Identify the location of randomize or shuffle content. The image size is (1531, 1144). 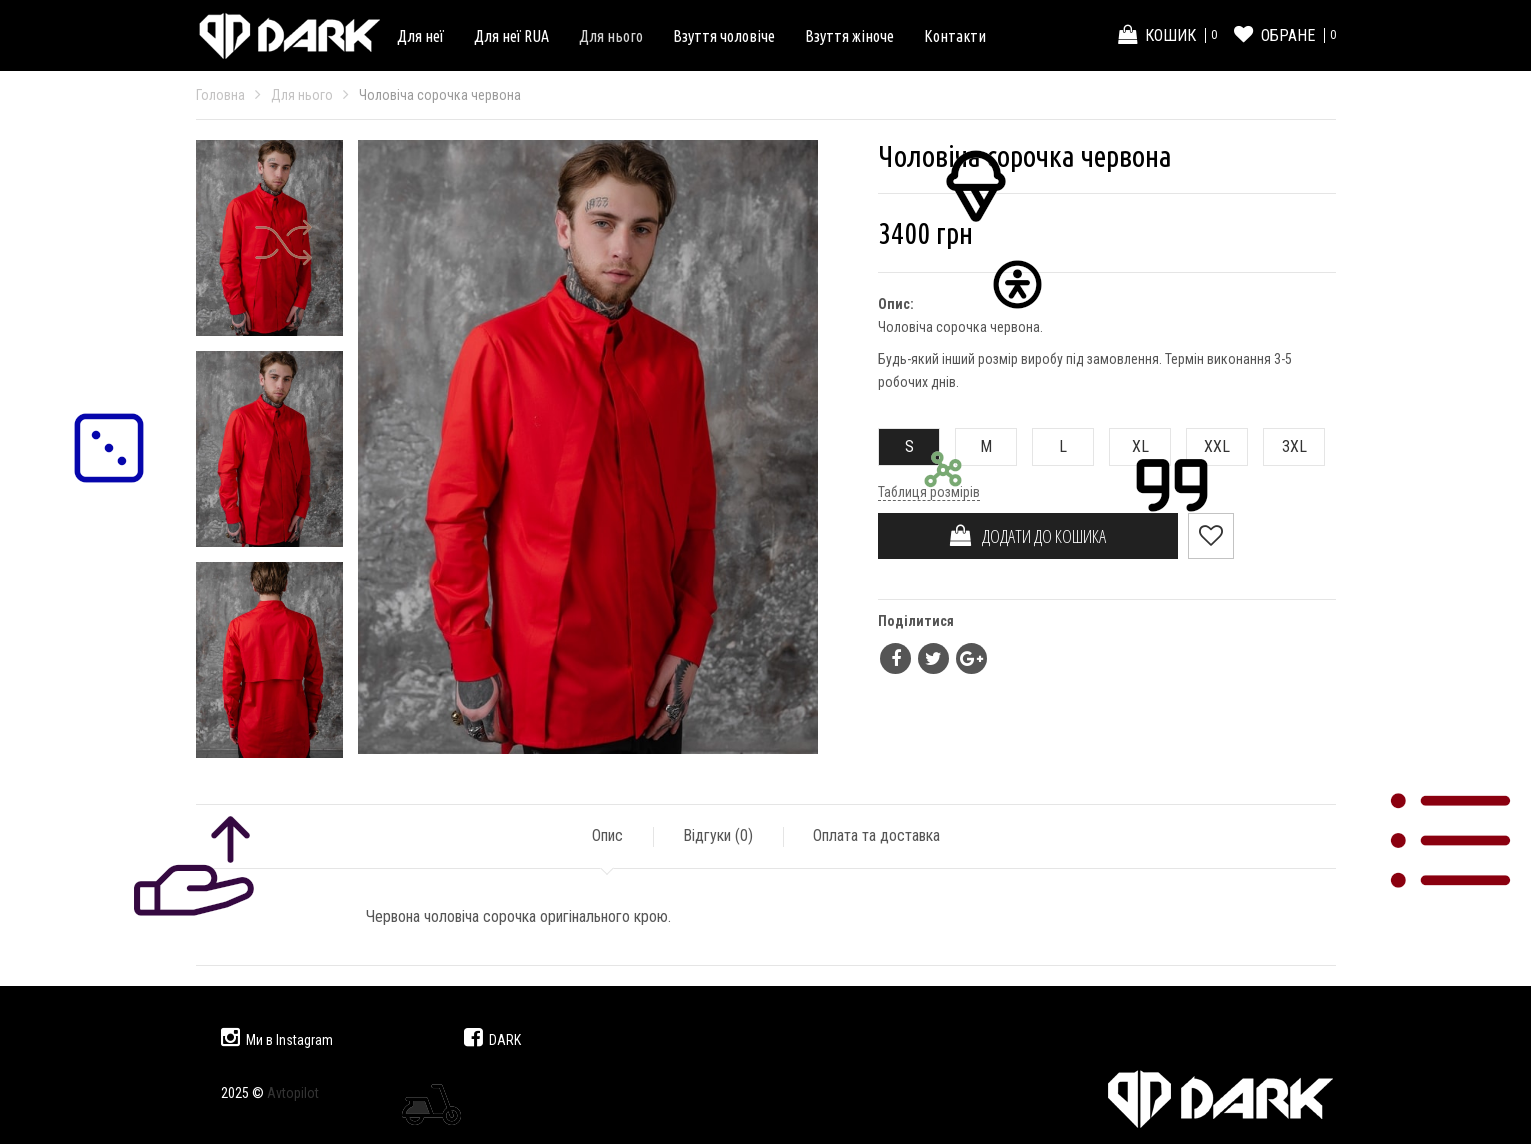
(109, 448).